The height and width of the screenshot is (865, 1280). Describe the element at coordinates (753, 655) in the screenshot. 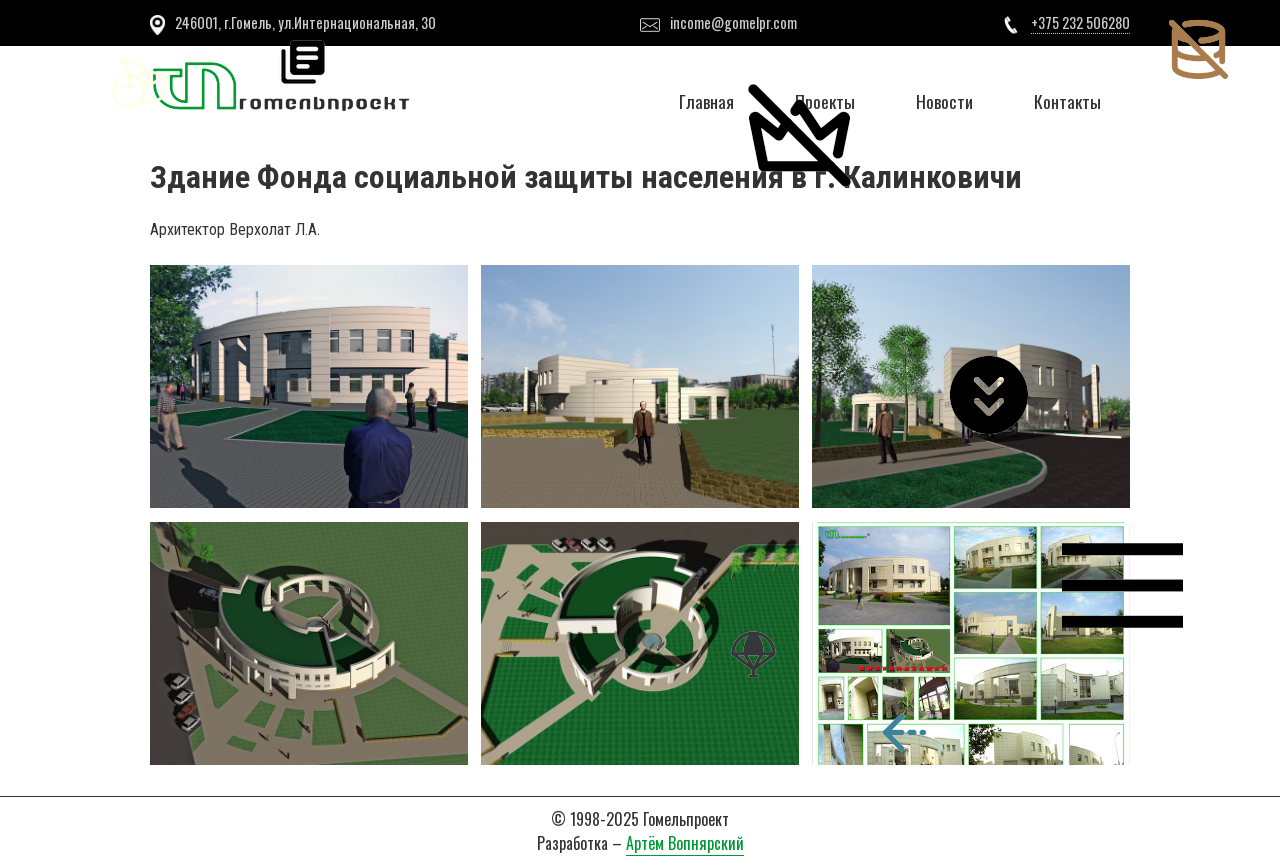

I see `access emergency or backup features` at that location.